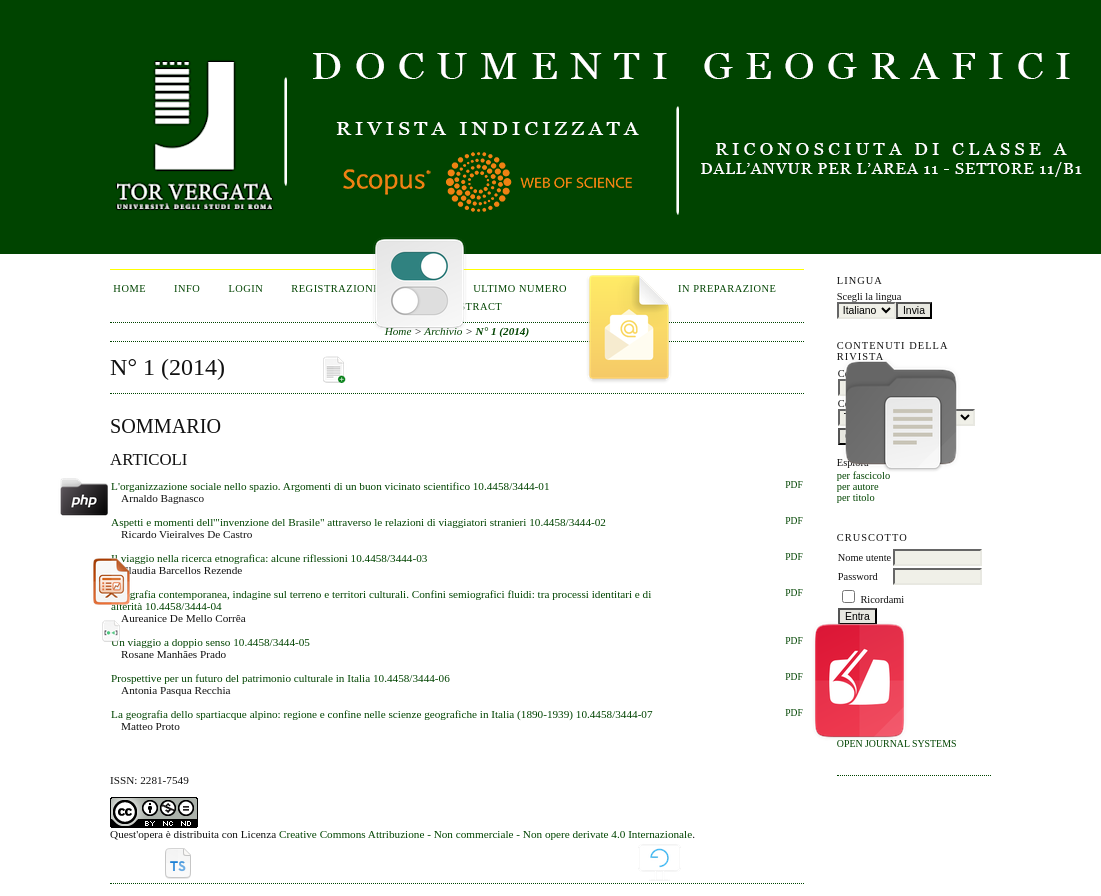  I want to click on a typescript source code file, so click(178, 863).